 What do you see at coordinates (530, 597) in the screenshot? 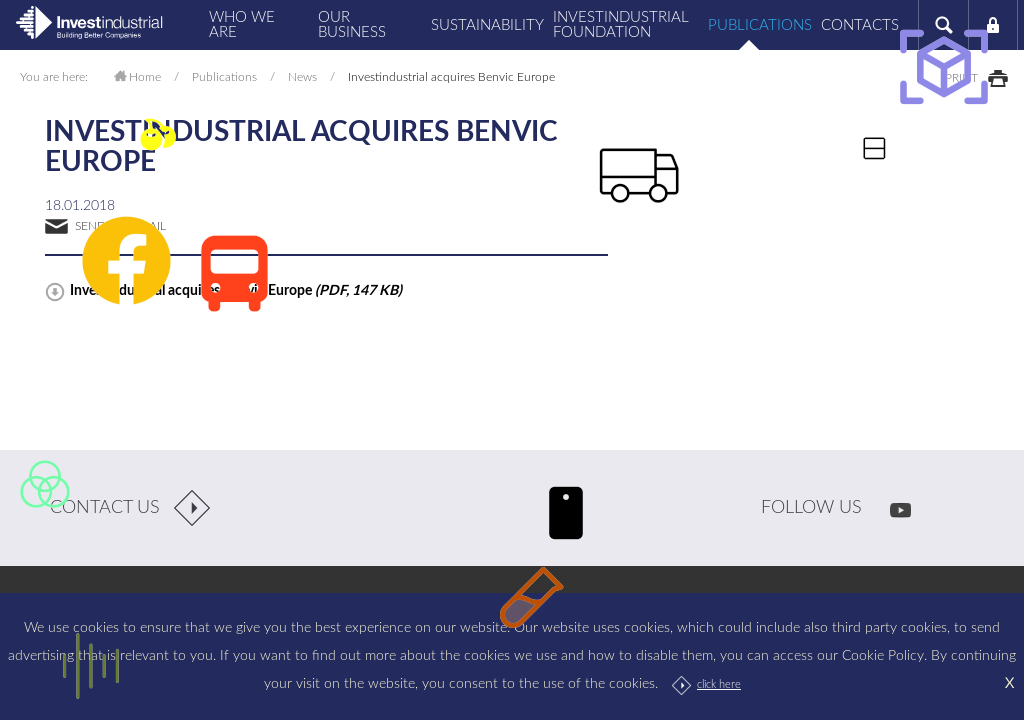
I see `access lab or experimental features` at bounding box center [530, 597].